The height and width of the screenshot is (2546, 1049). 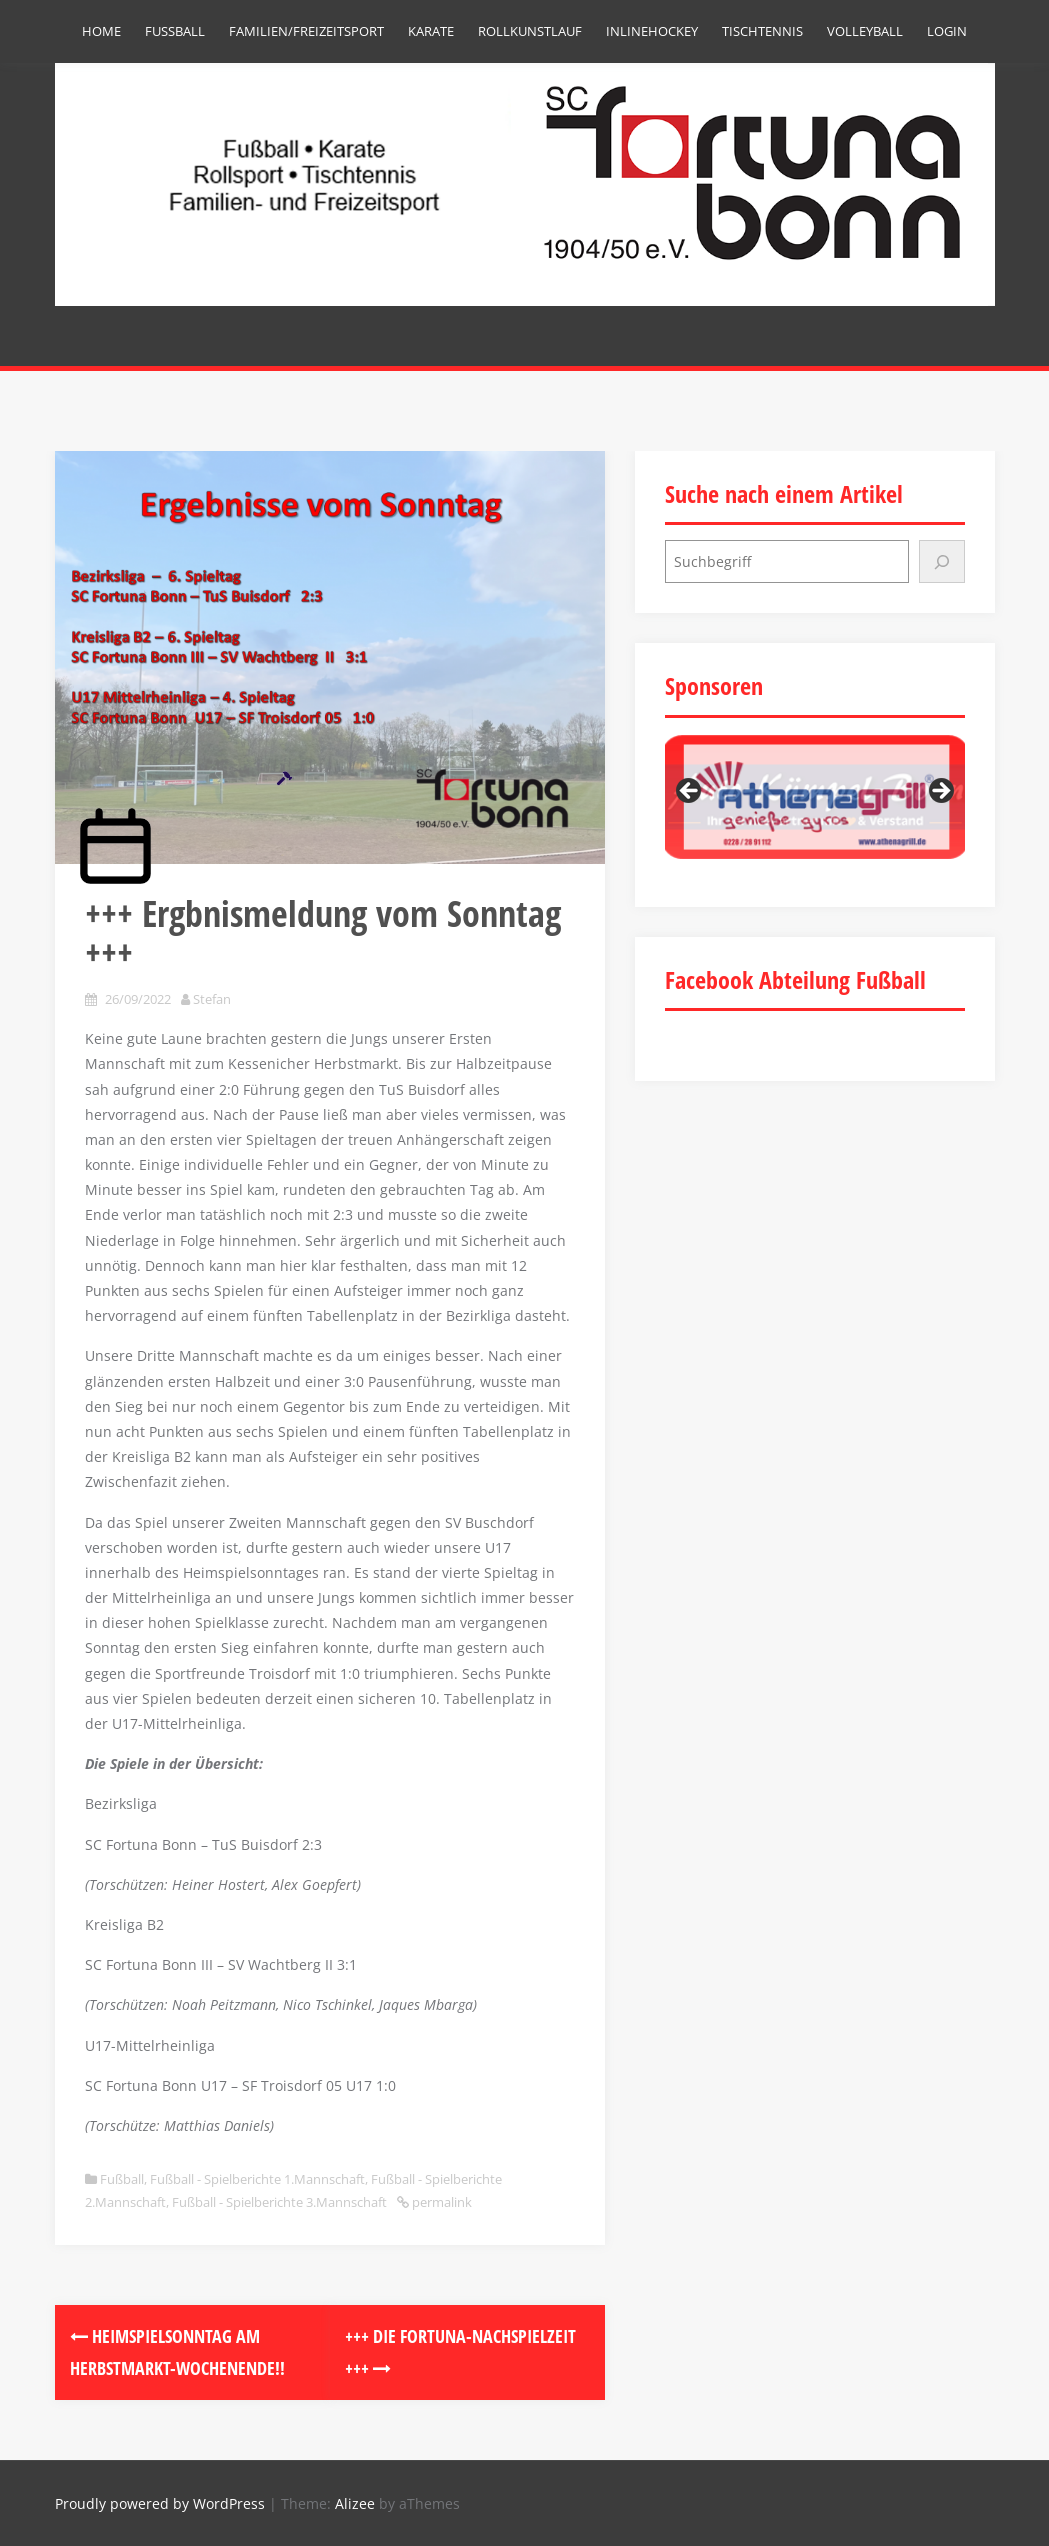 I want to click on access tools or settings, so click(x=284, y=778).